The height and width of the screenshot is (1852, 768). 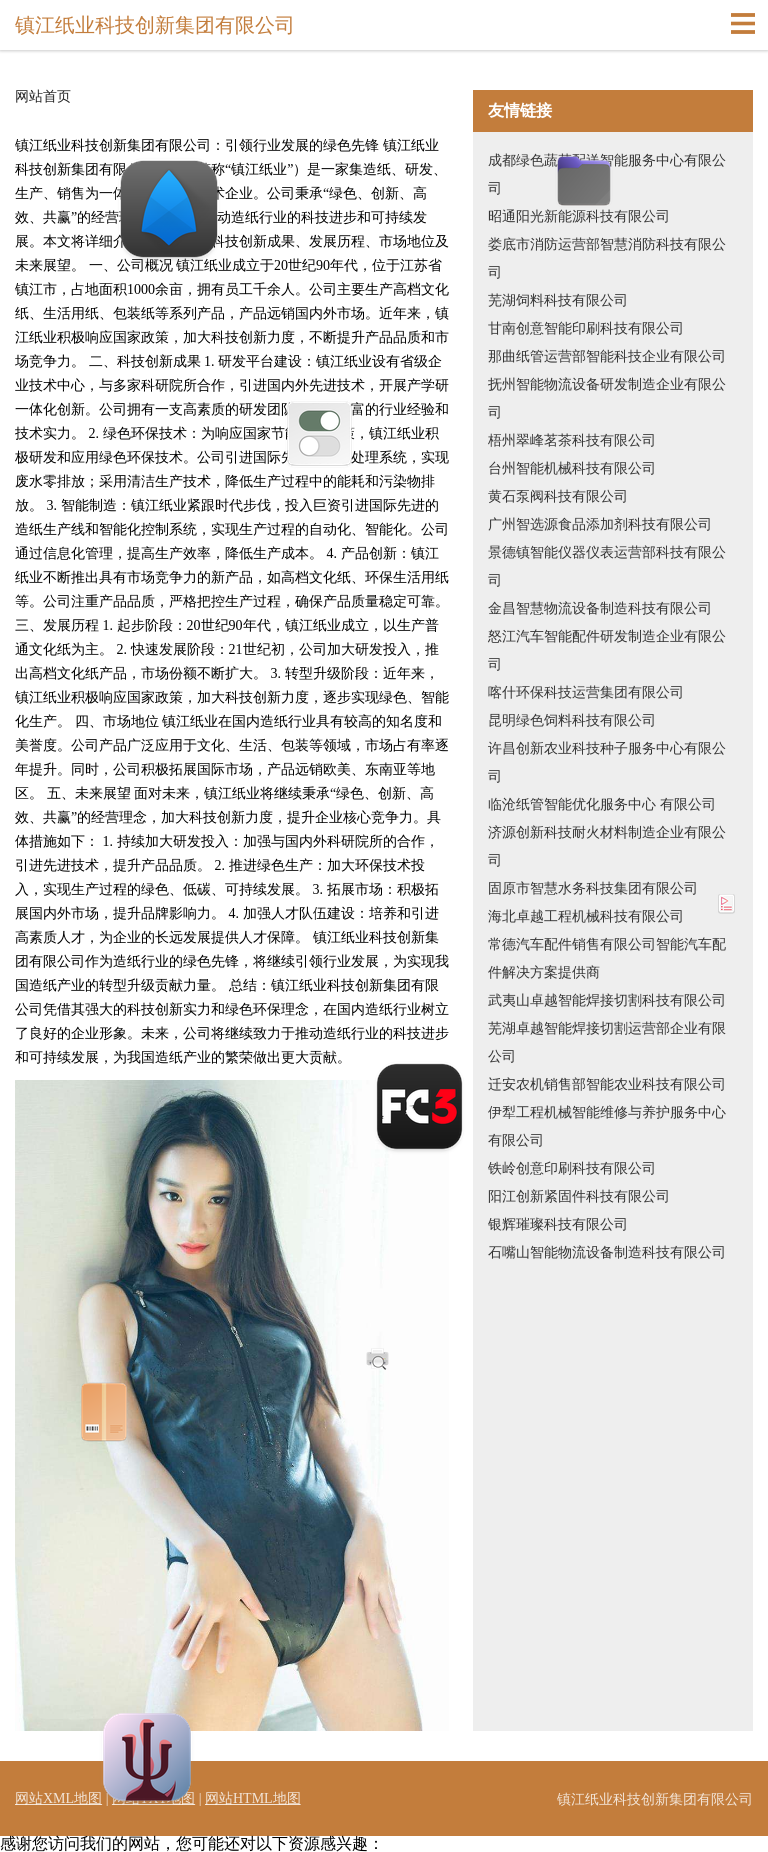 What do you see at coordinates (419, 1106) in the screenshot?
I see `launch far cry 3 game` at bounding box center [419, 1106].